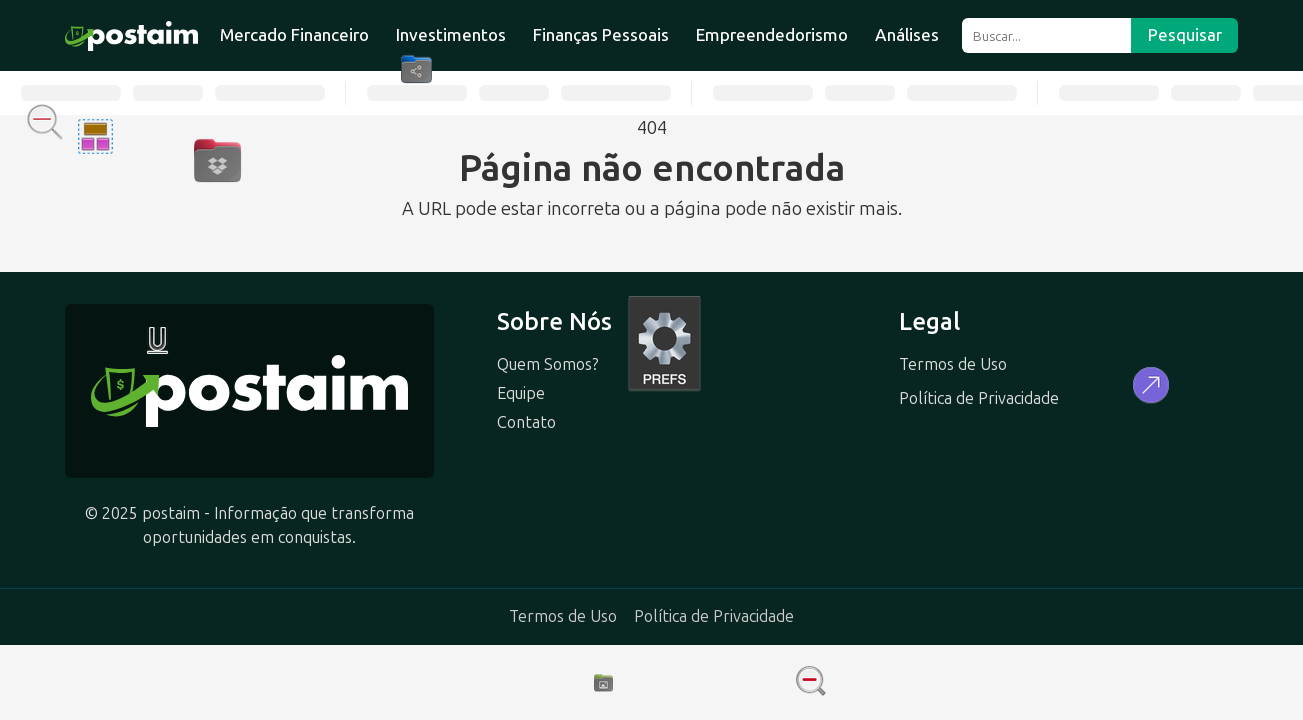 Image resolution: width=1303 pixels, height=720 pixels. Describe the element at coordinates (157, 340) in the screenshot. I see `apply underline formatting to selected text` at that location.